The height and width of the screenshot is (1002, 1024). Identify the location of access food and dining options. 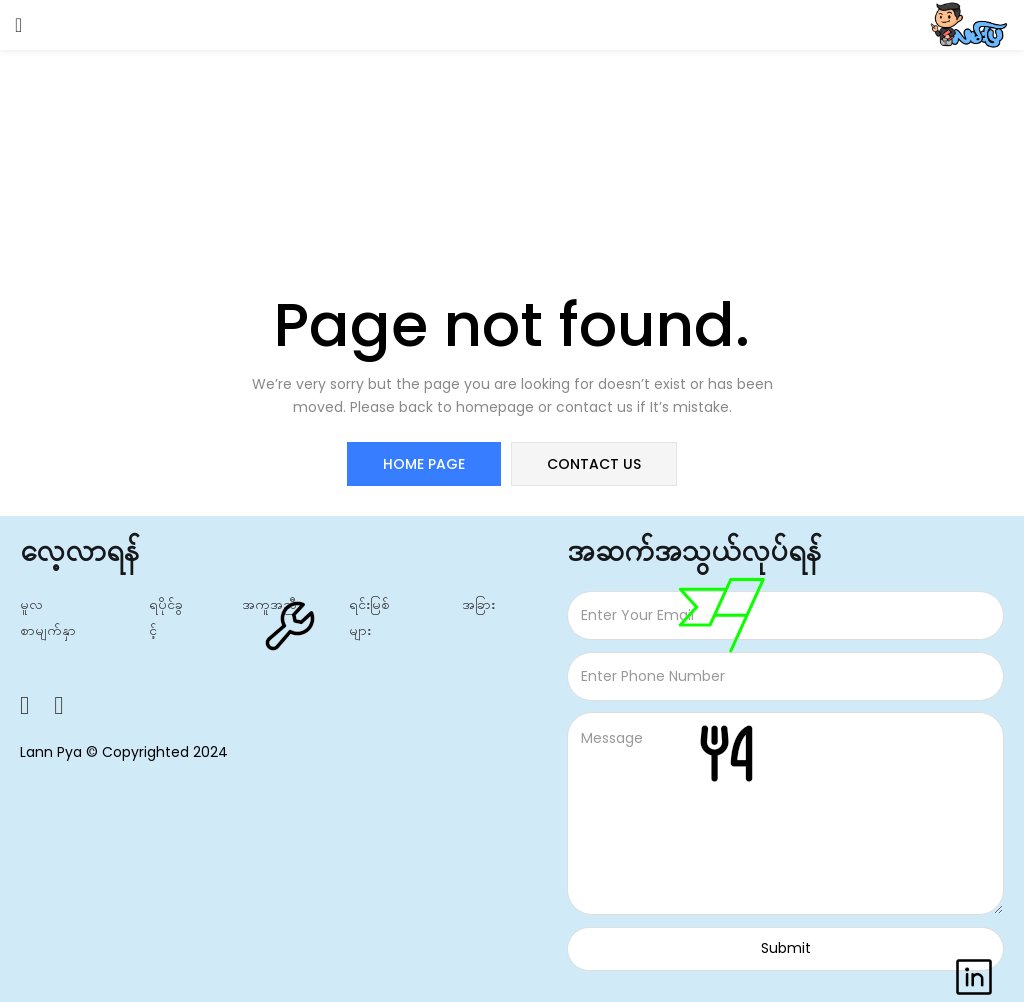
(727, 752).